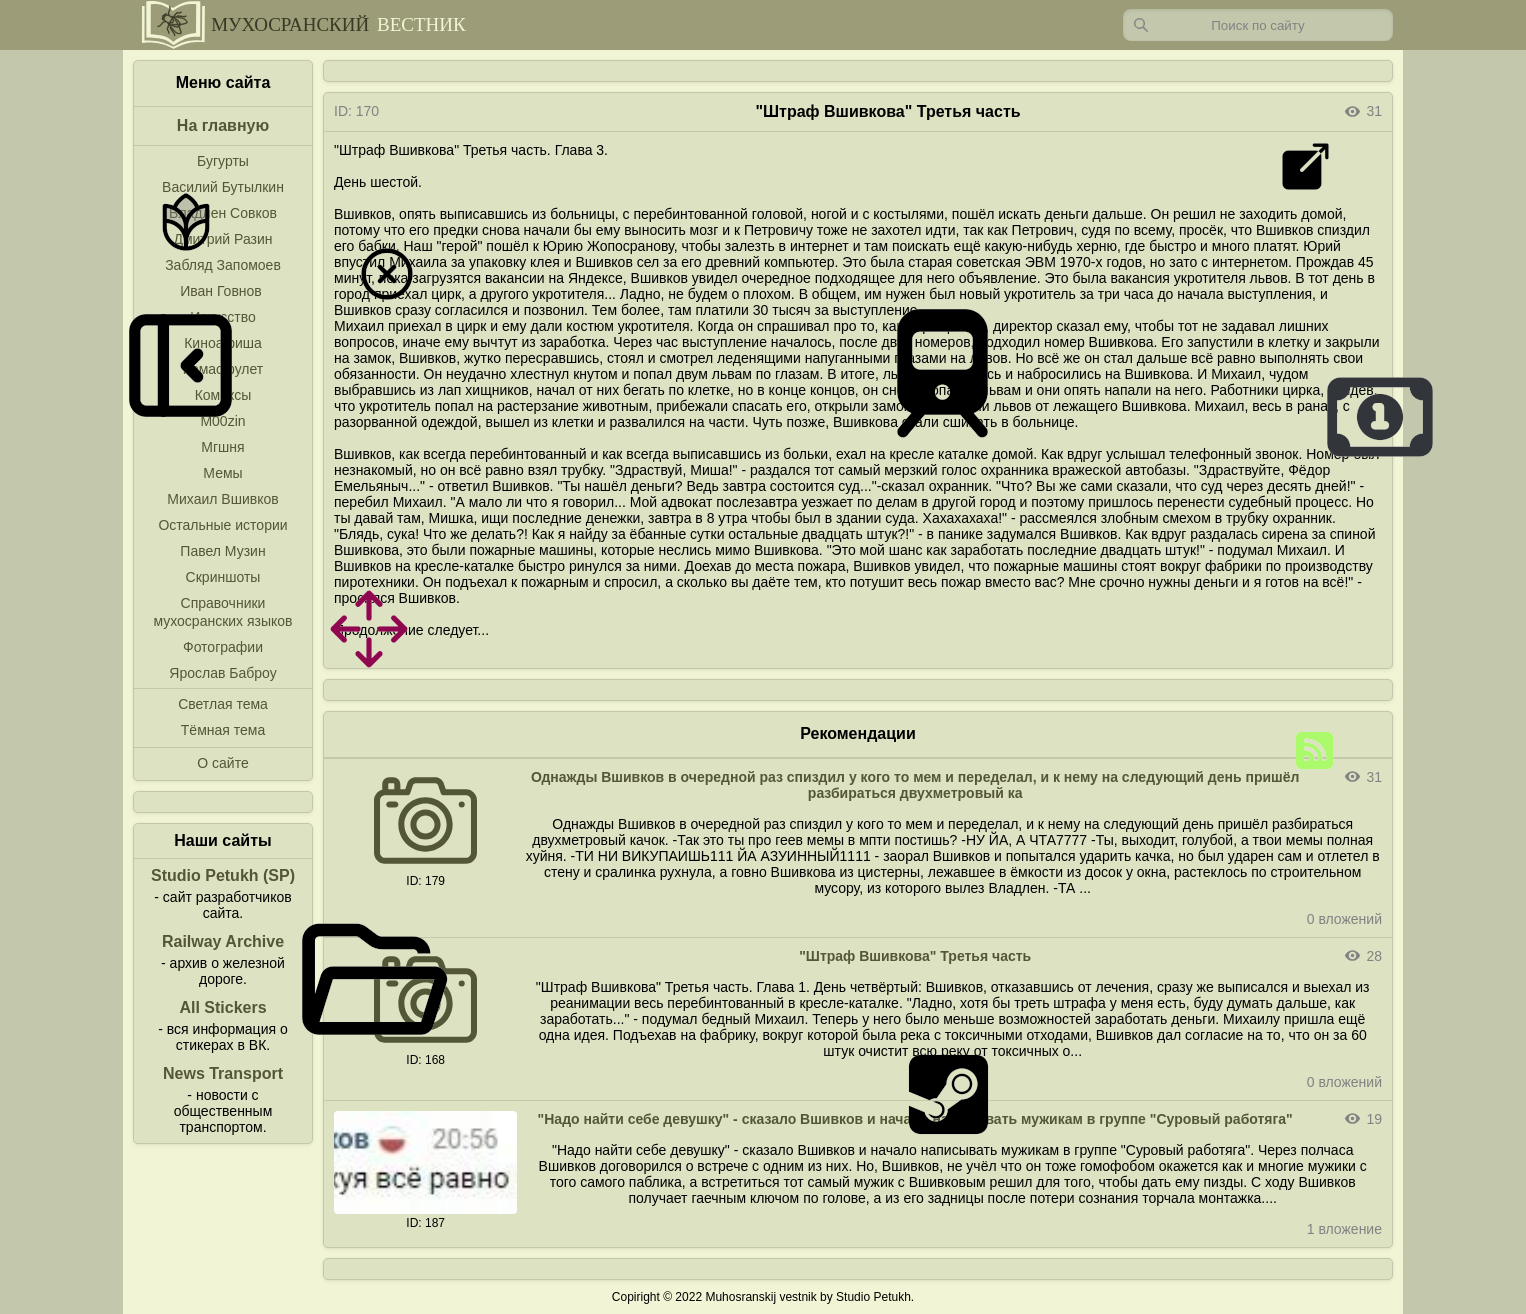  What do you see at coordinates (942, 369) in the screenshot?
I see `access train schedules or rail transit options` at bounding box center [942, 369].